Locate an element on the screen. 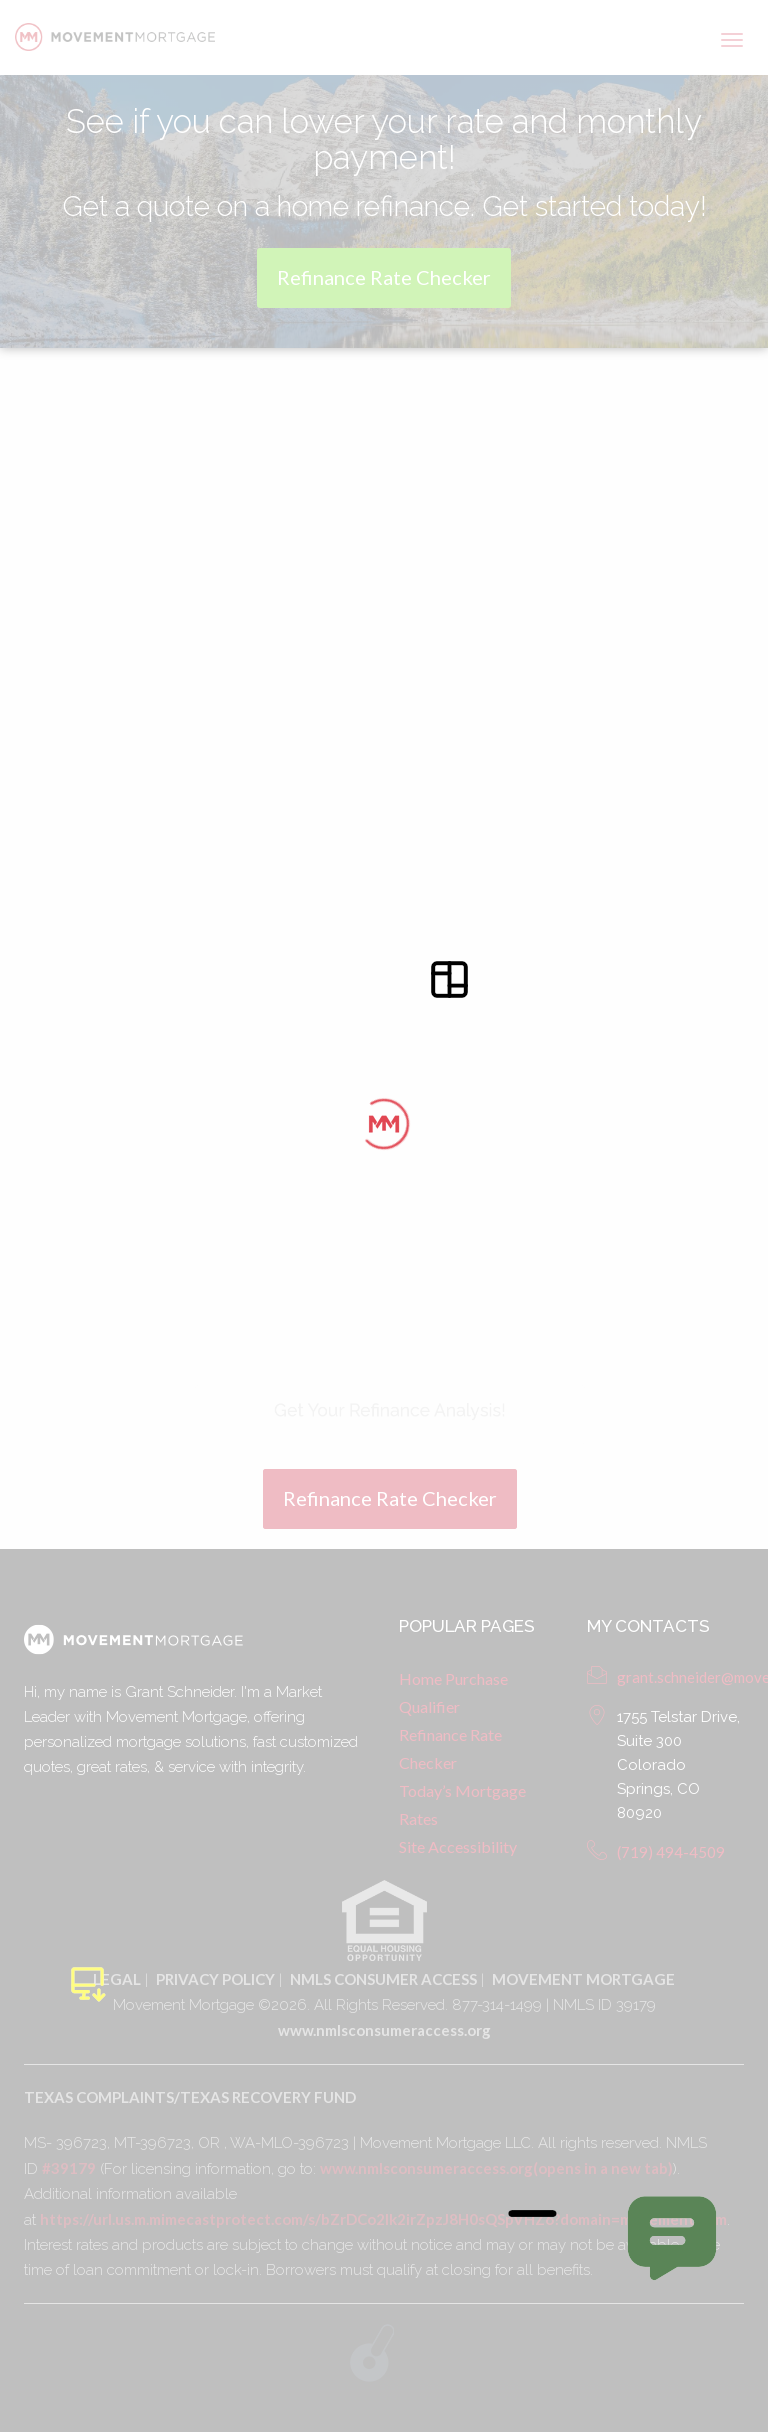 This screenshot has height=2432, width=768. view dashboard or board layout is located at coordinates (449, 979).